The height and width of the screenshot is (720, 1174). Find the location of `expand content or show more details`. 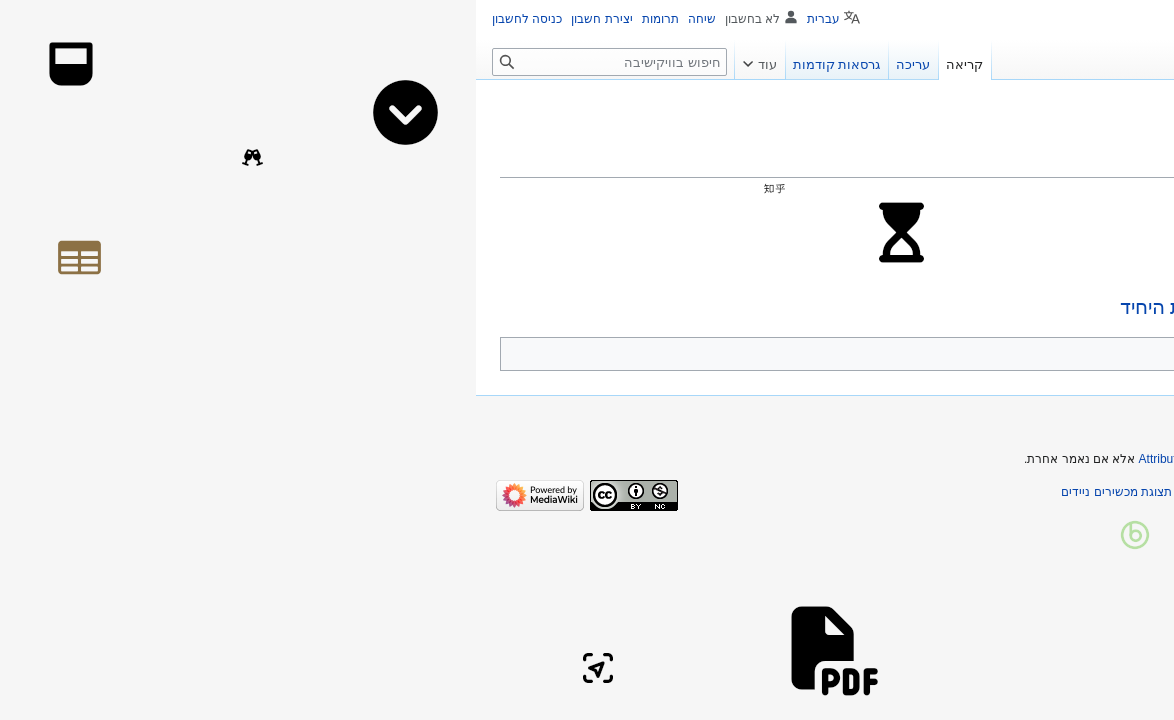

expand content or show more details is located at coordinates (405, 112).